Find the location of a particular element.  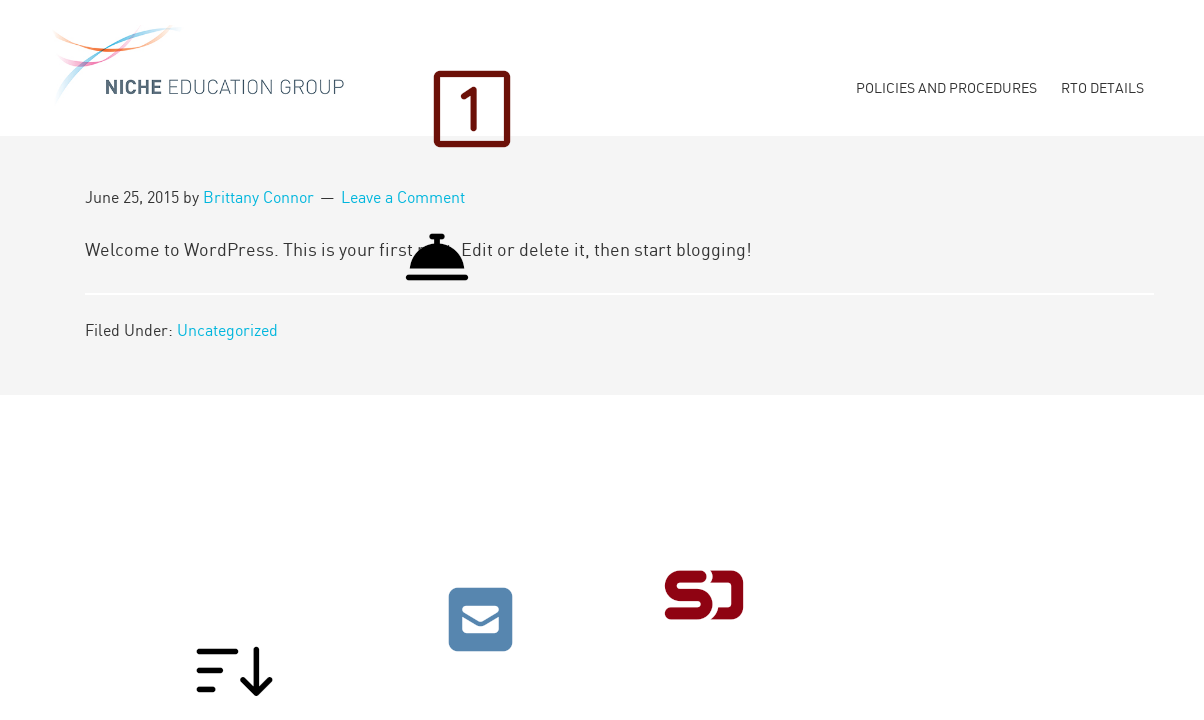

sort items in descending order is located at coordinates (234, 669).